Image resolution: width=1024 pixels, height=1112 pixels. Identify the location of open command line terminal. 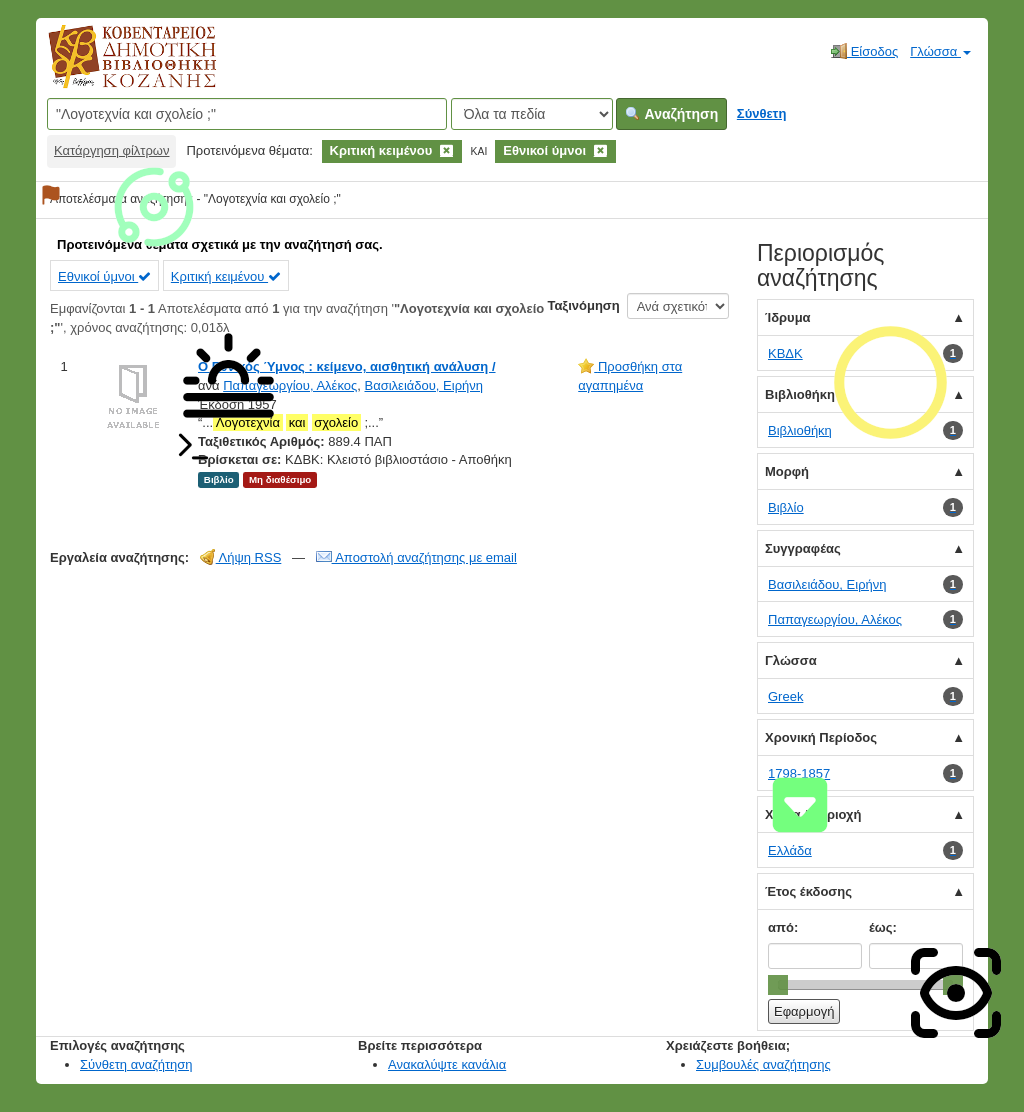
(193, 446).